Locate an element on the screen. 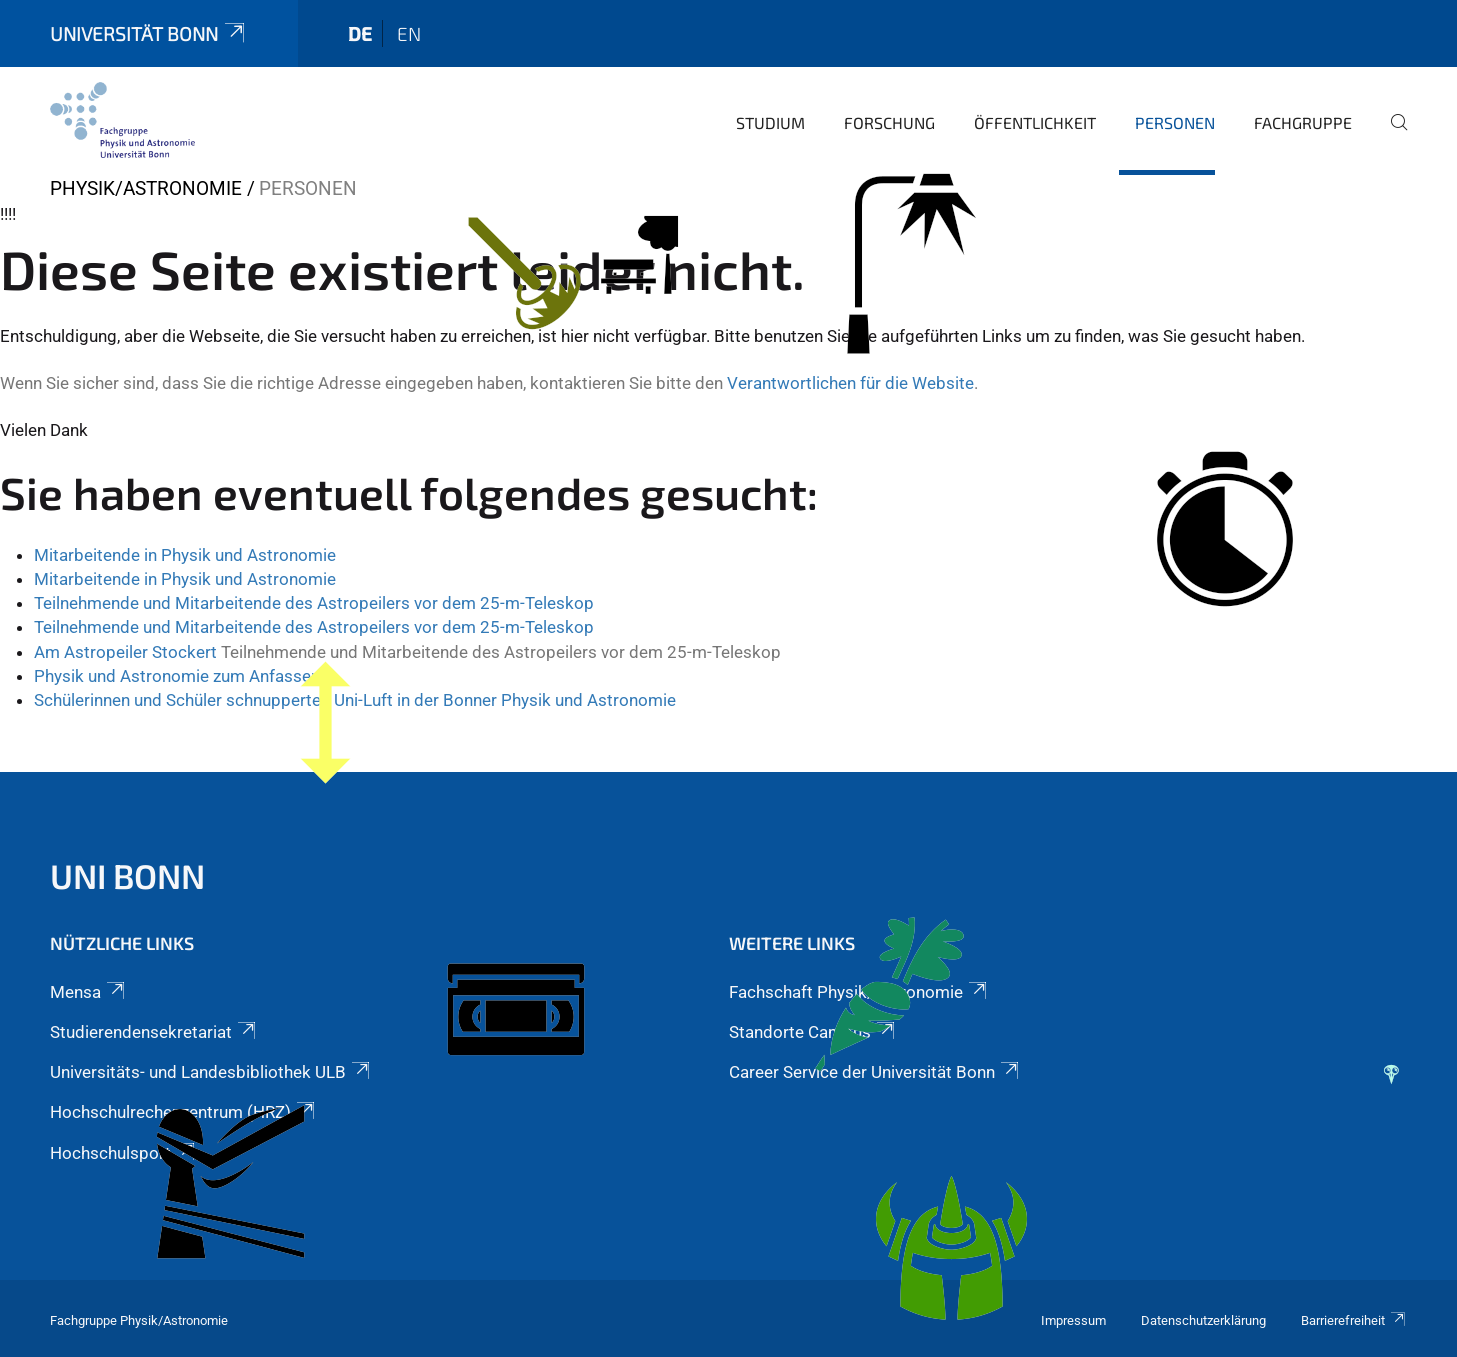 The height and width of the screenshot is (1357, 1457). toggle street lighting in a city simulation game is located at coordinates (921, 261).